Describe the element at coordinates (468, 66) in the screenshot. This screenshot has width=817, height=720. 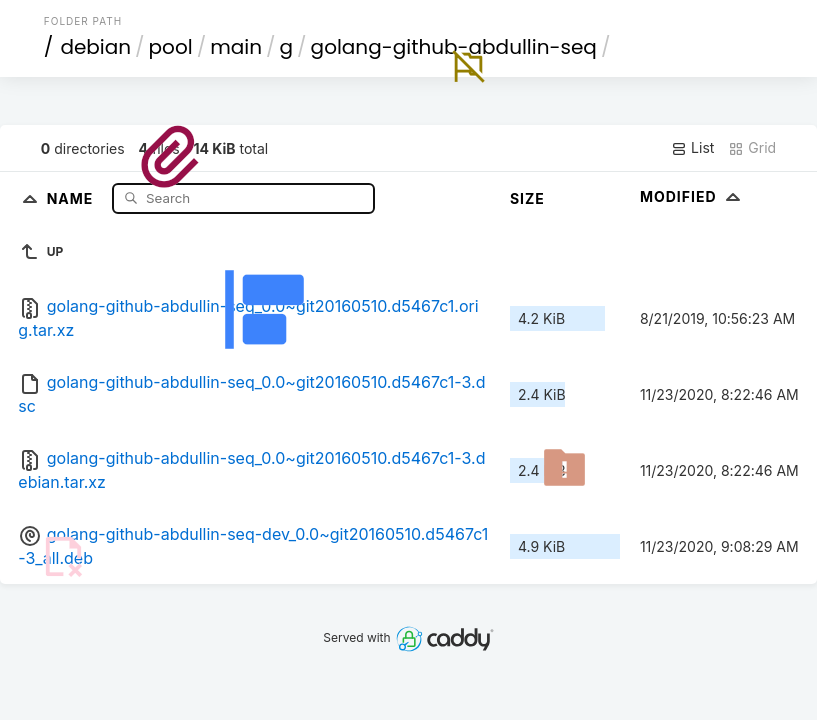
I see `disable or turn off flag notifications` at that location.